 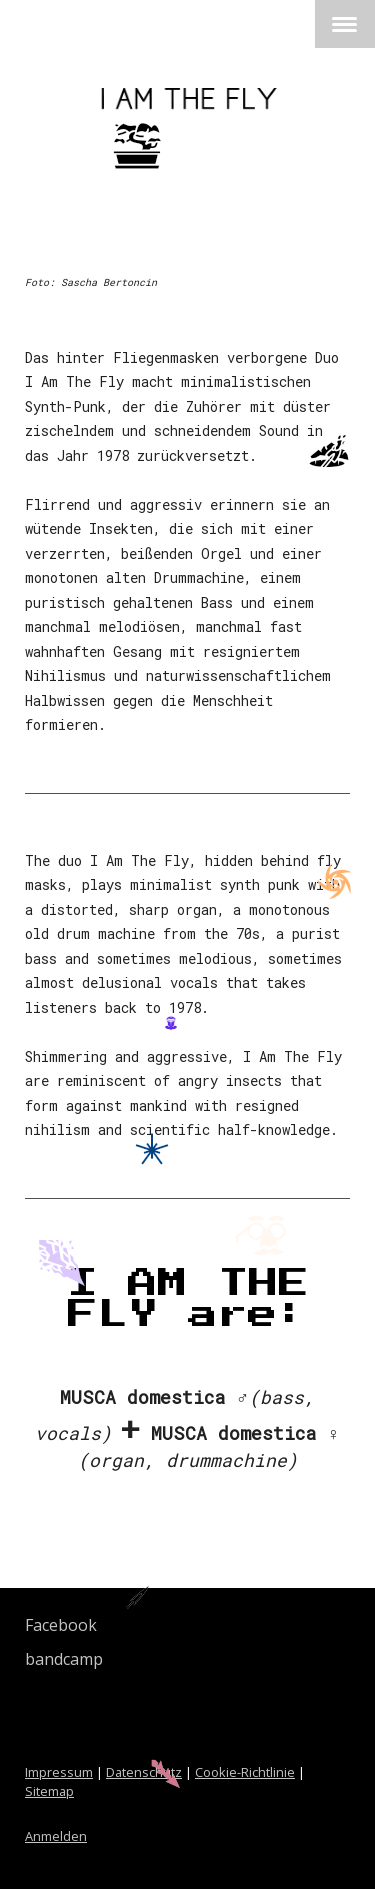 What do you see at coordinates (61, 1262) in the screenshot?
I see `select ice spear ability or spell` at bounding box center [61, 1262].